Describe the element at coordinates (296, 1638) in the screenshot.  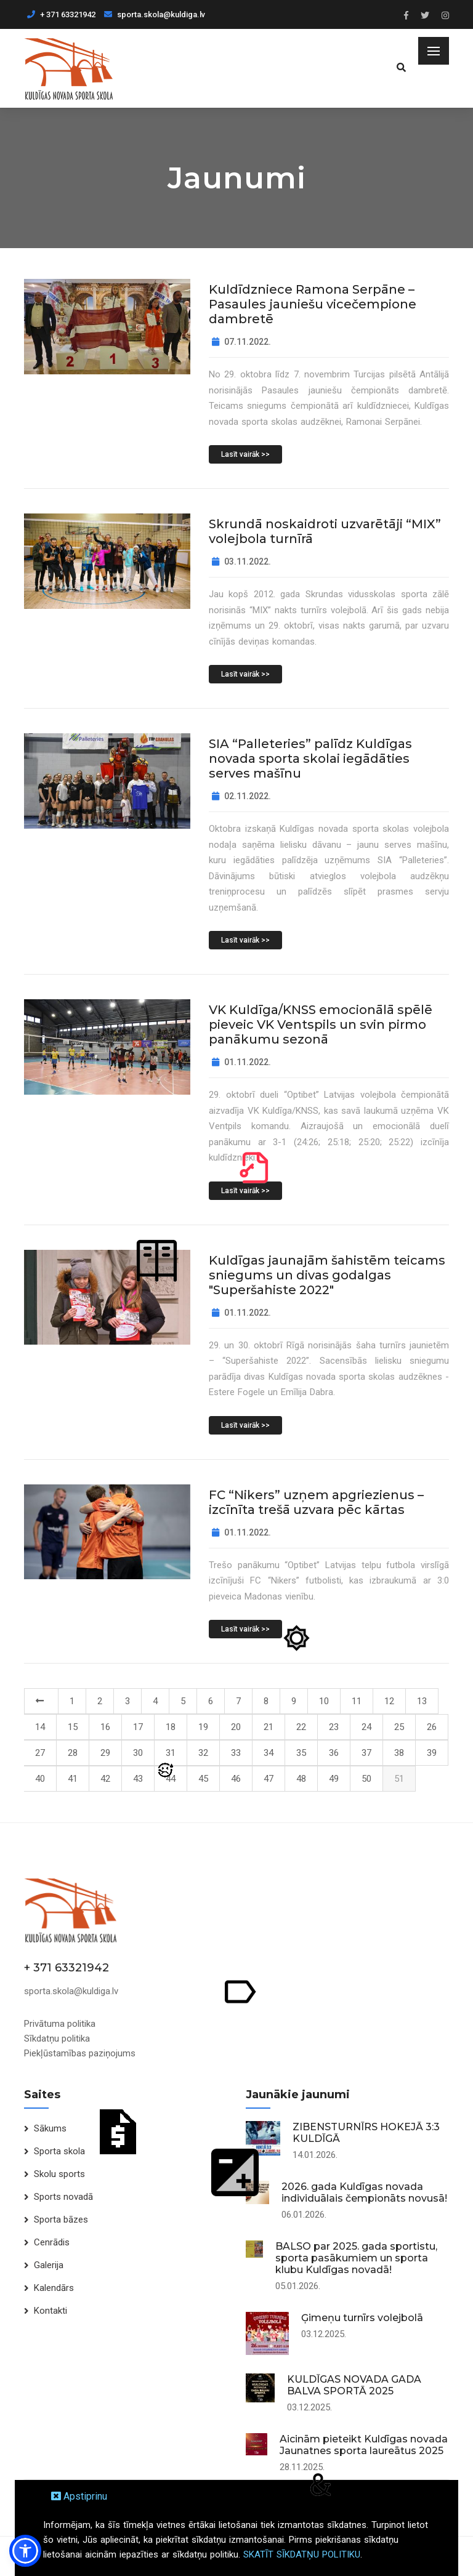
I see `decrease screen brightness` at that location.